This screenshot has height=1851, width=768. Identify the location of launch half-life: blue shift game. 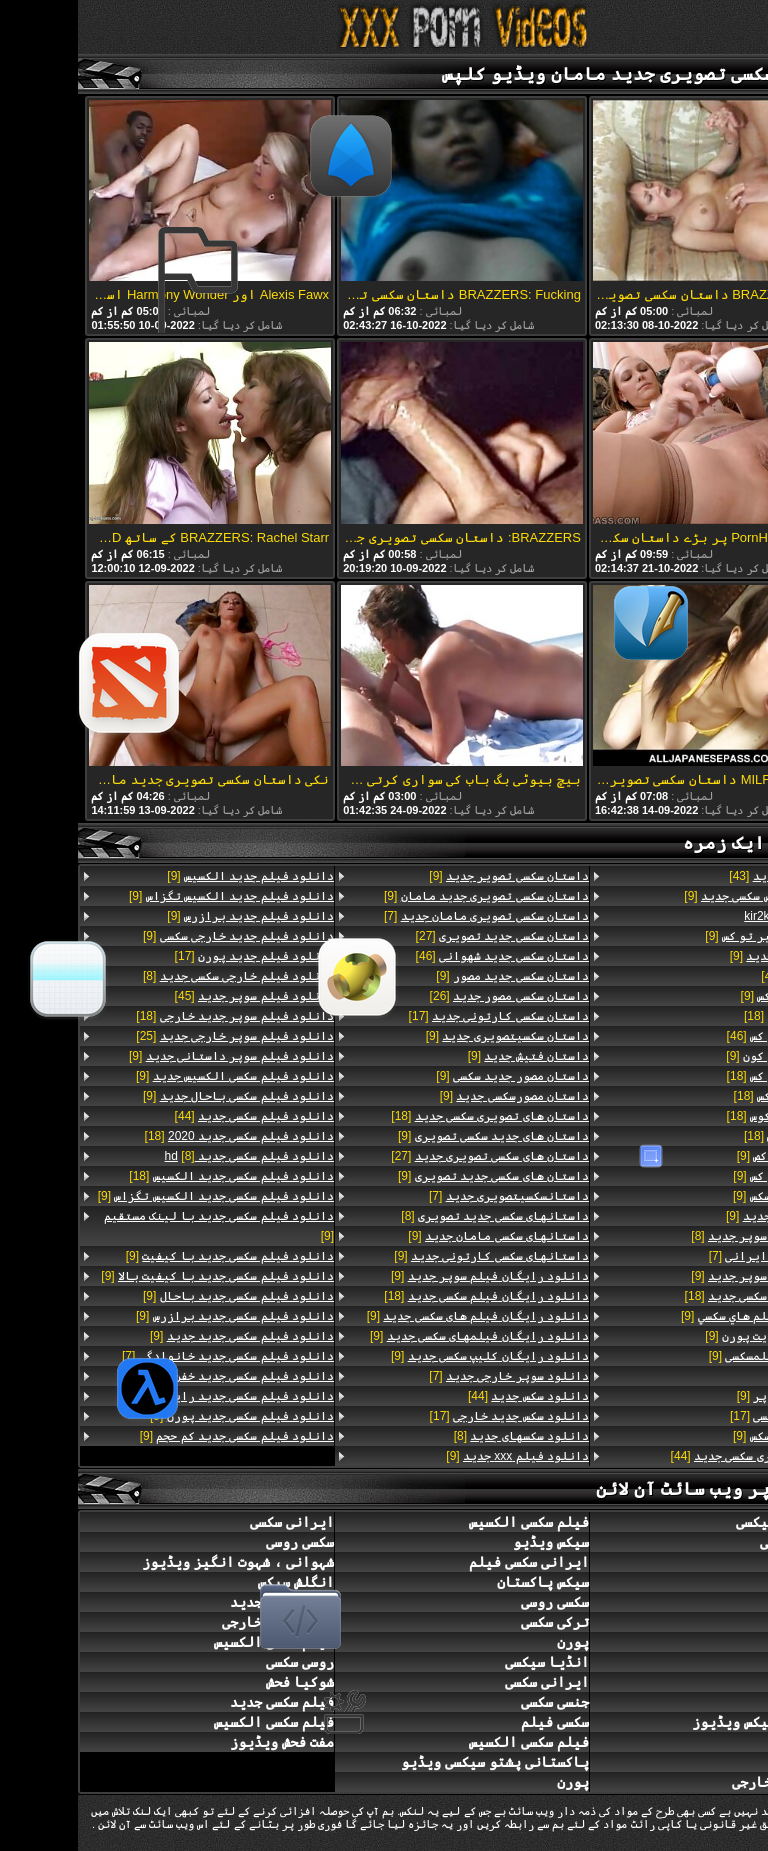
(147, 1388).